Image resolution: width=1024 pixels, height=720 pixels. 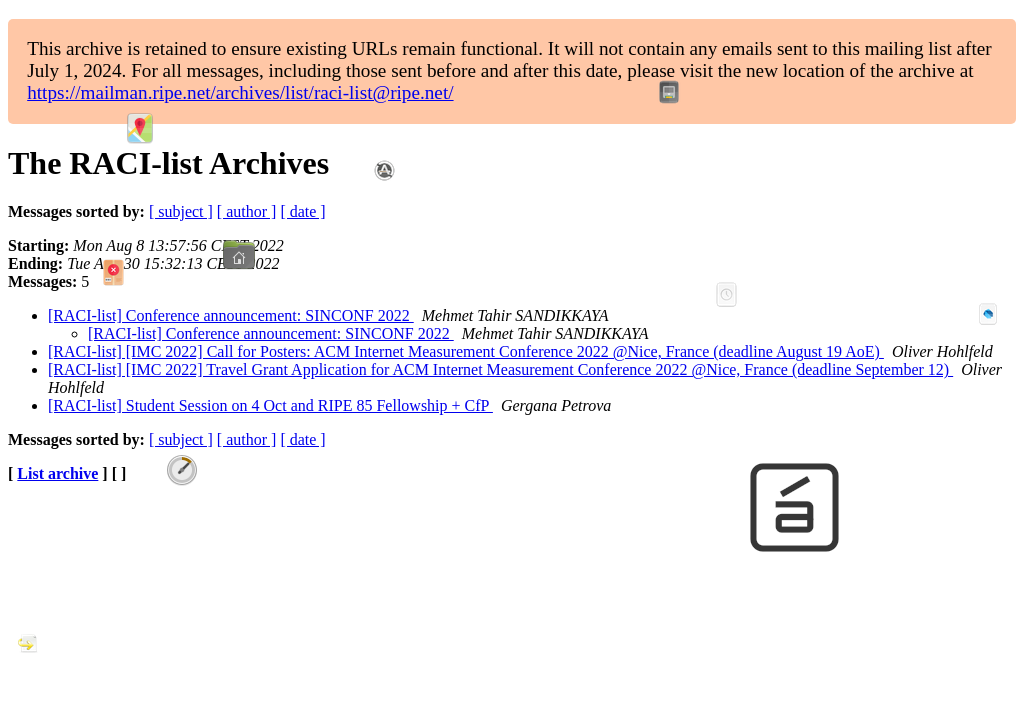 What do you see at coordinates (28, 643) in the screenshot?
I see `revert document to previous version` at bounding box center [28, 643].